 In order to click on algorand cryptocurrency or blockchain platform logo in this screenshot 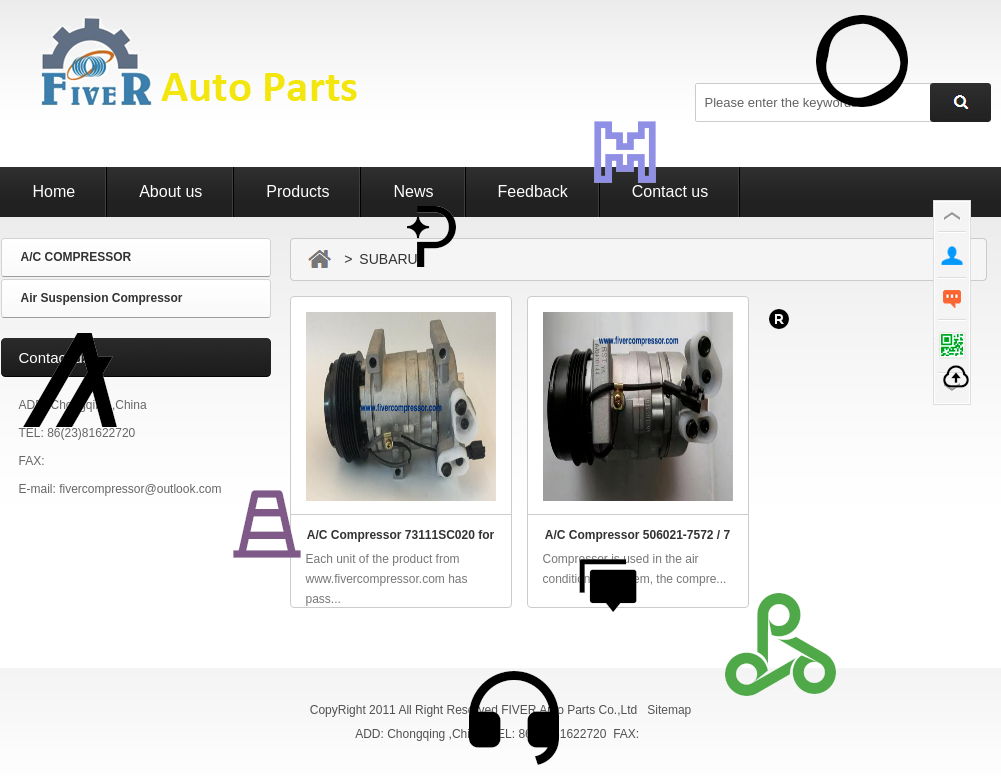, I will do `click(70, 380)`.